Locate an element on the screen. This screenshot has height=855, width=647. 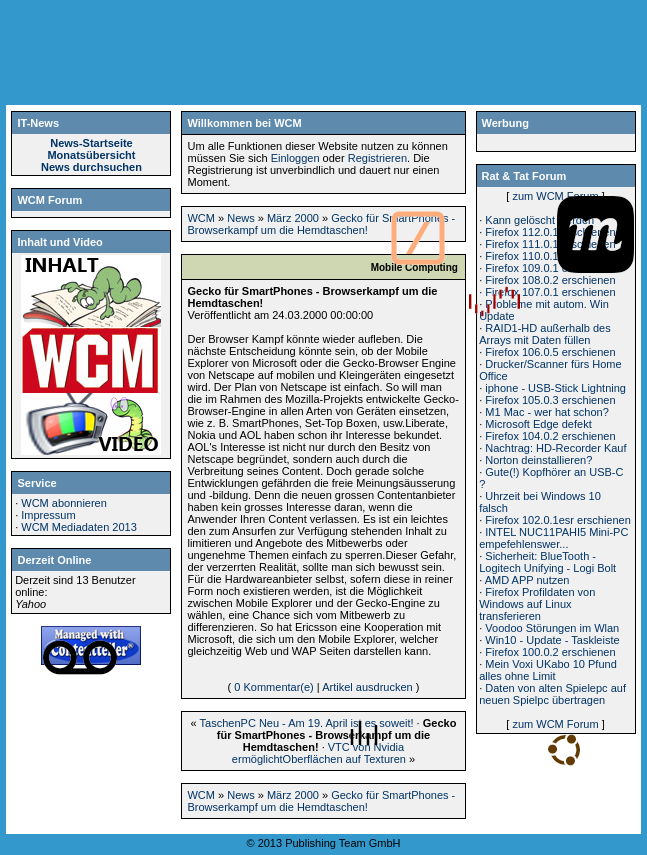
access voicemail messages is located at coordinates (80, 659).